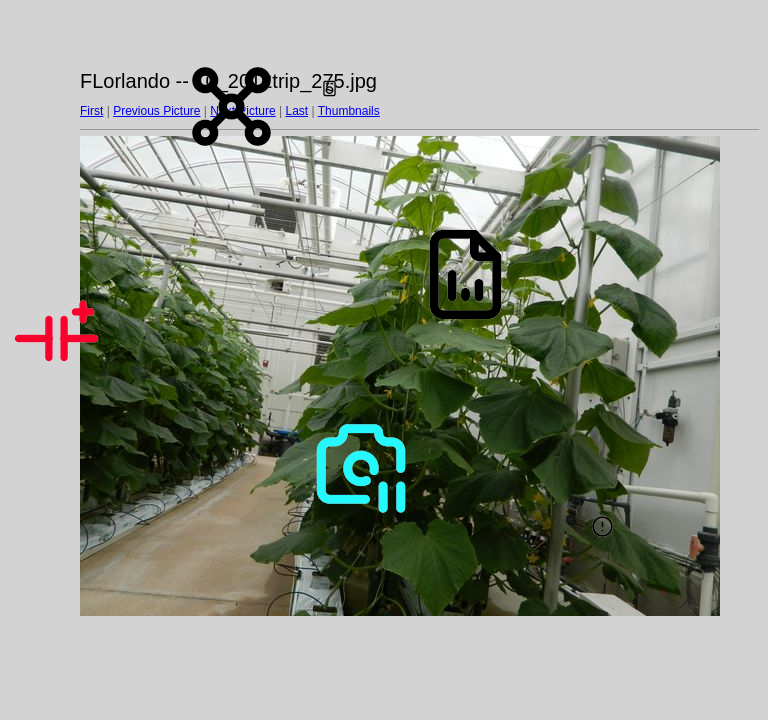 This screenshot has width=768, height=720. What do you see at coordinates (361, 464) in the screenshot?
I see `pause video recording` at bounding box center [361, 464].